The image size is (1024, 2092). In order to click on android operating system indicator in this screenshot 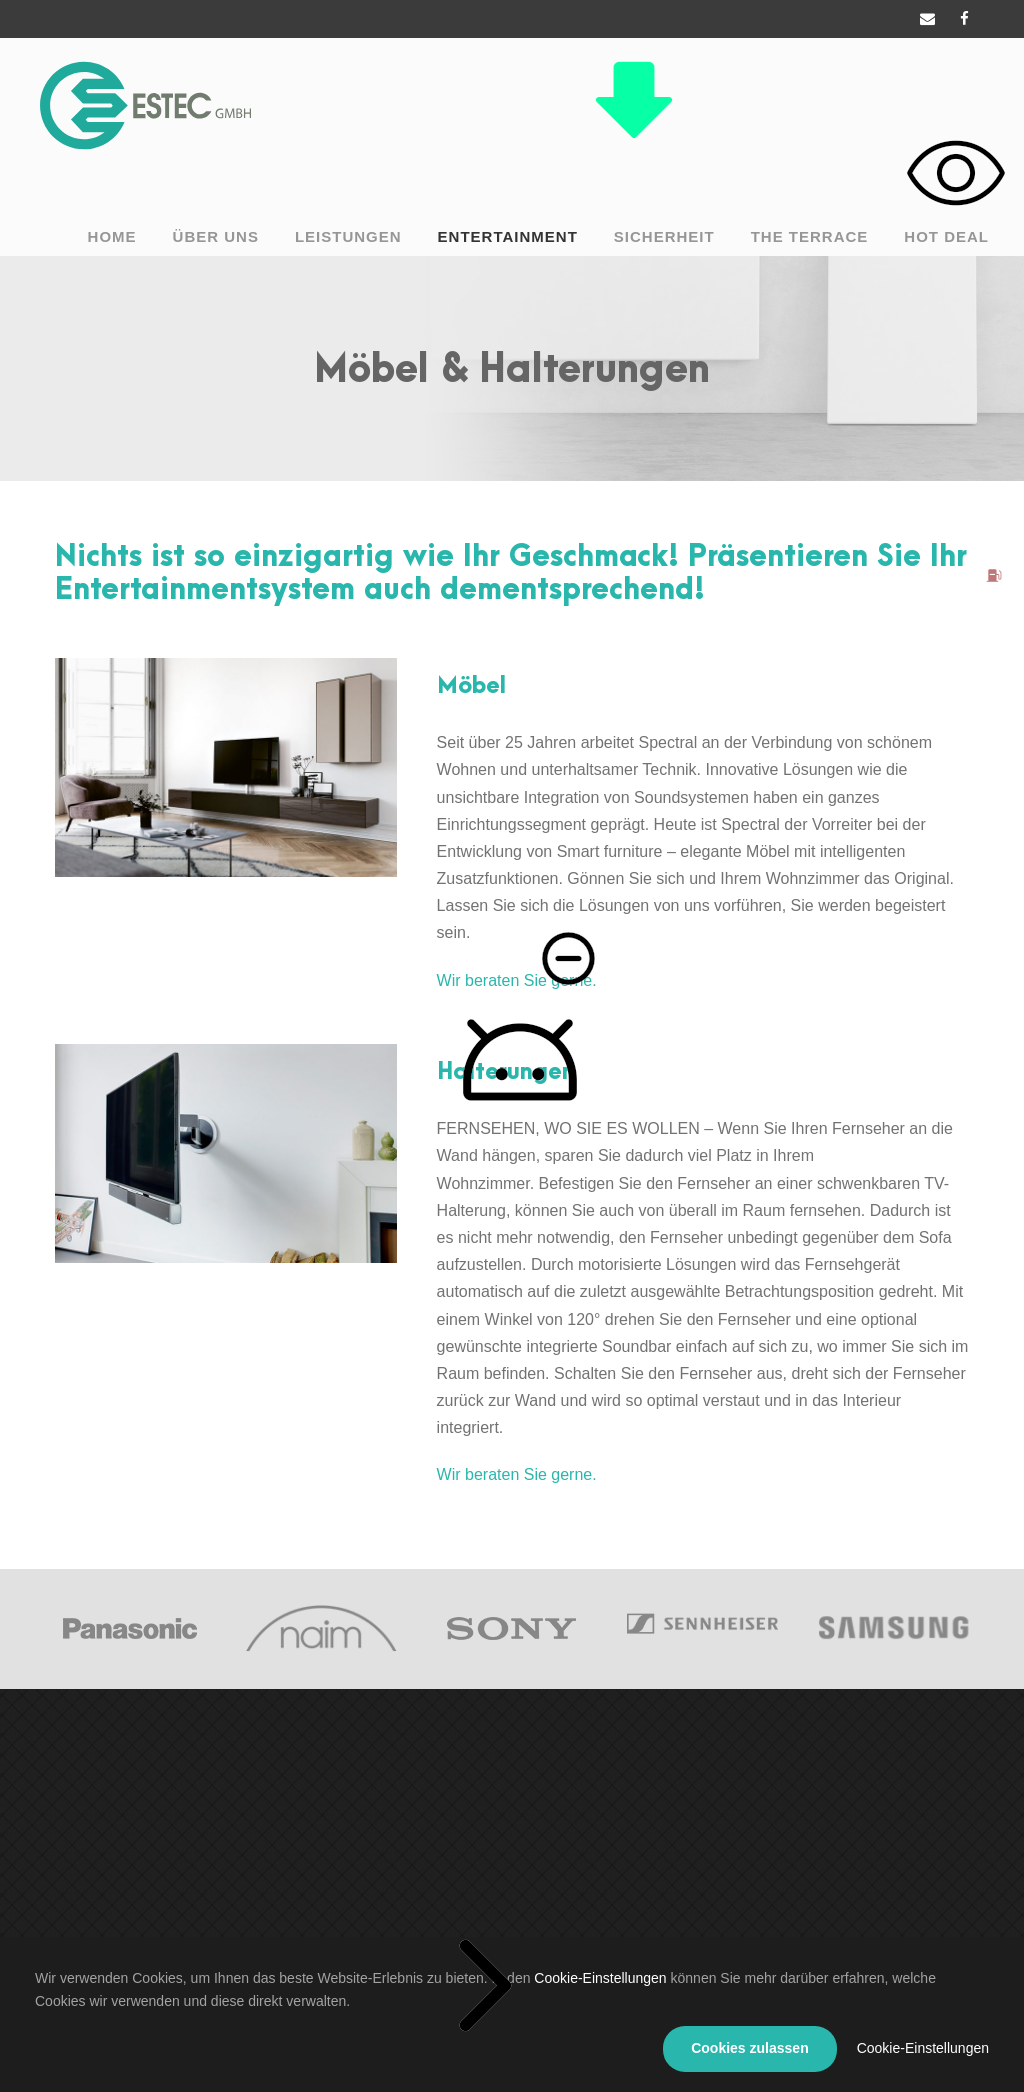, I will do `click(520, 1064)`.